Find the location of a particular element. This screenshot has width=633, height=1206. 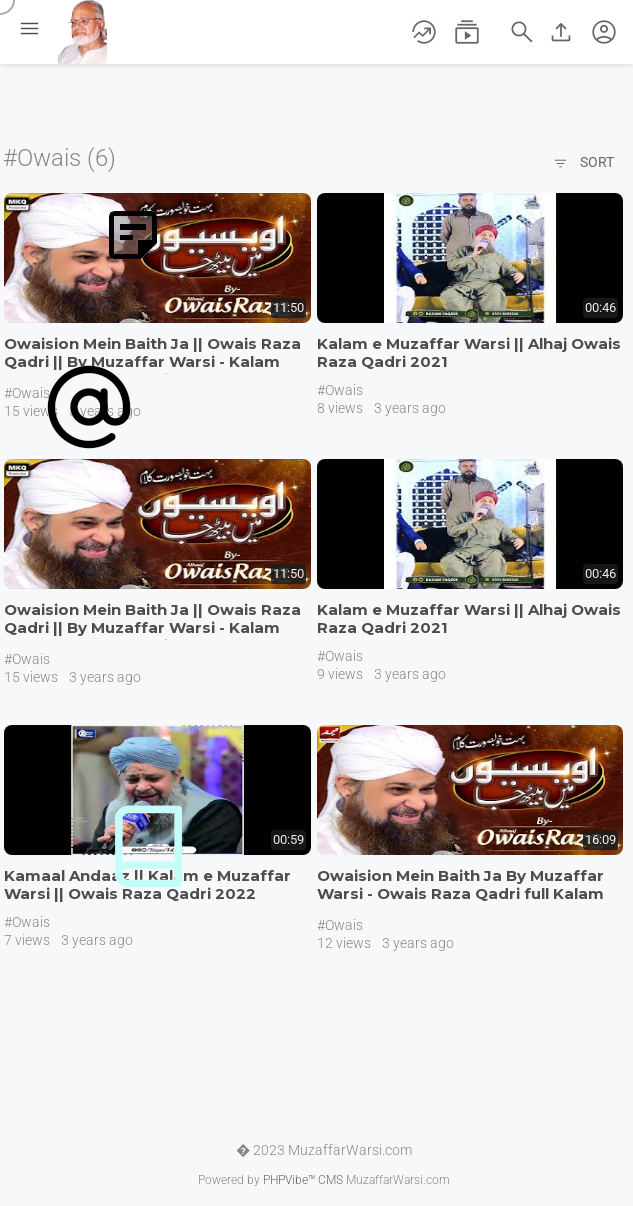

open a book or reading view is located at coordinates (148, 846).